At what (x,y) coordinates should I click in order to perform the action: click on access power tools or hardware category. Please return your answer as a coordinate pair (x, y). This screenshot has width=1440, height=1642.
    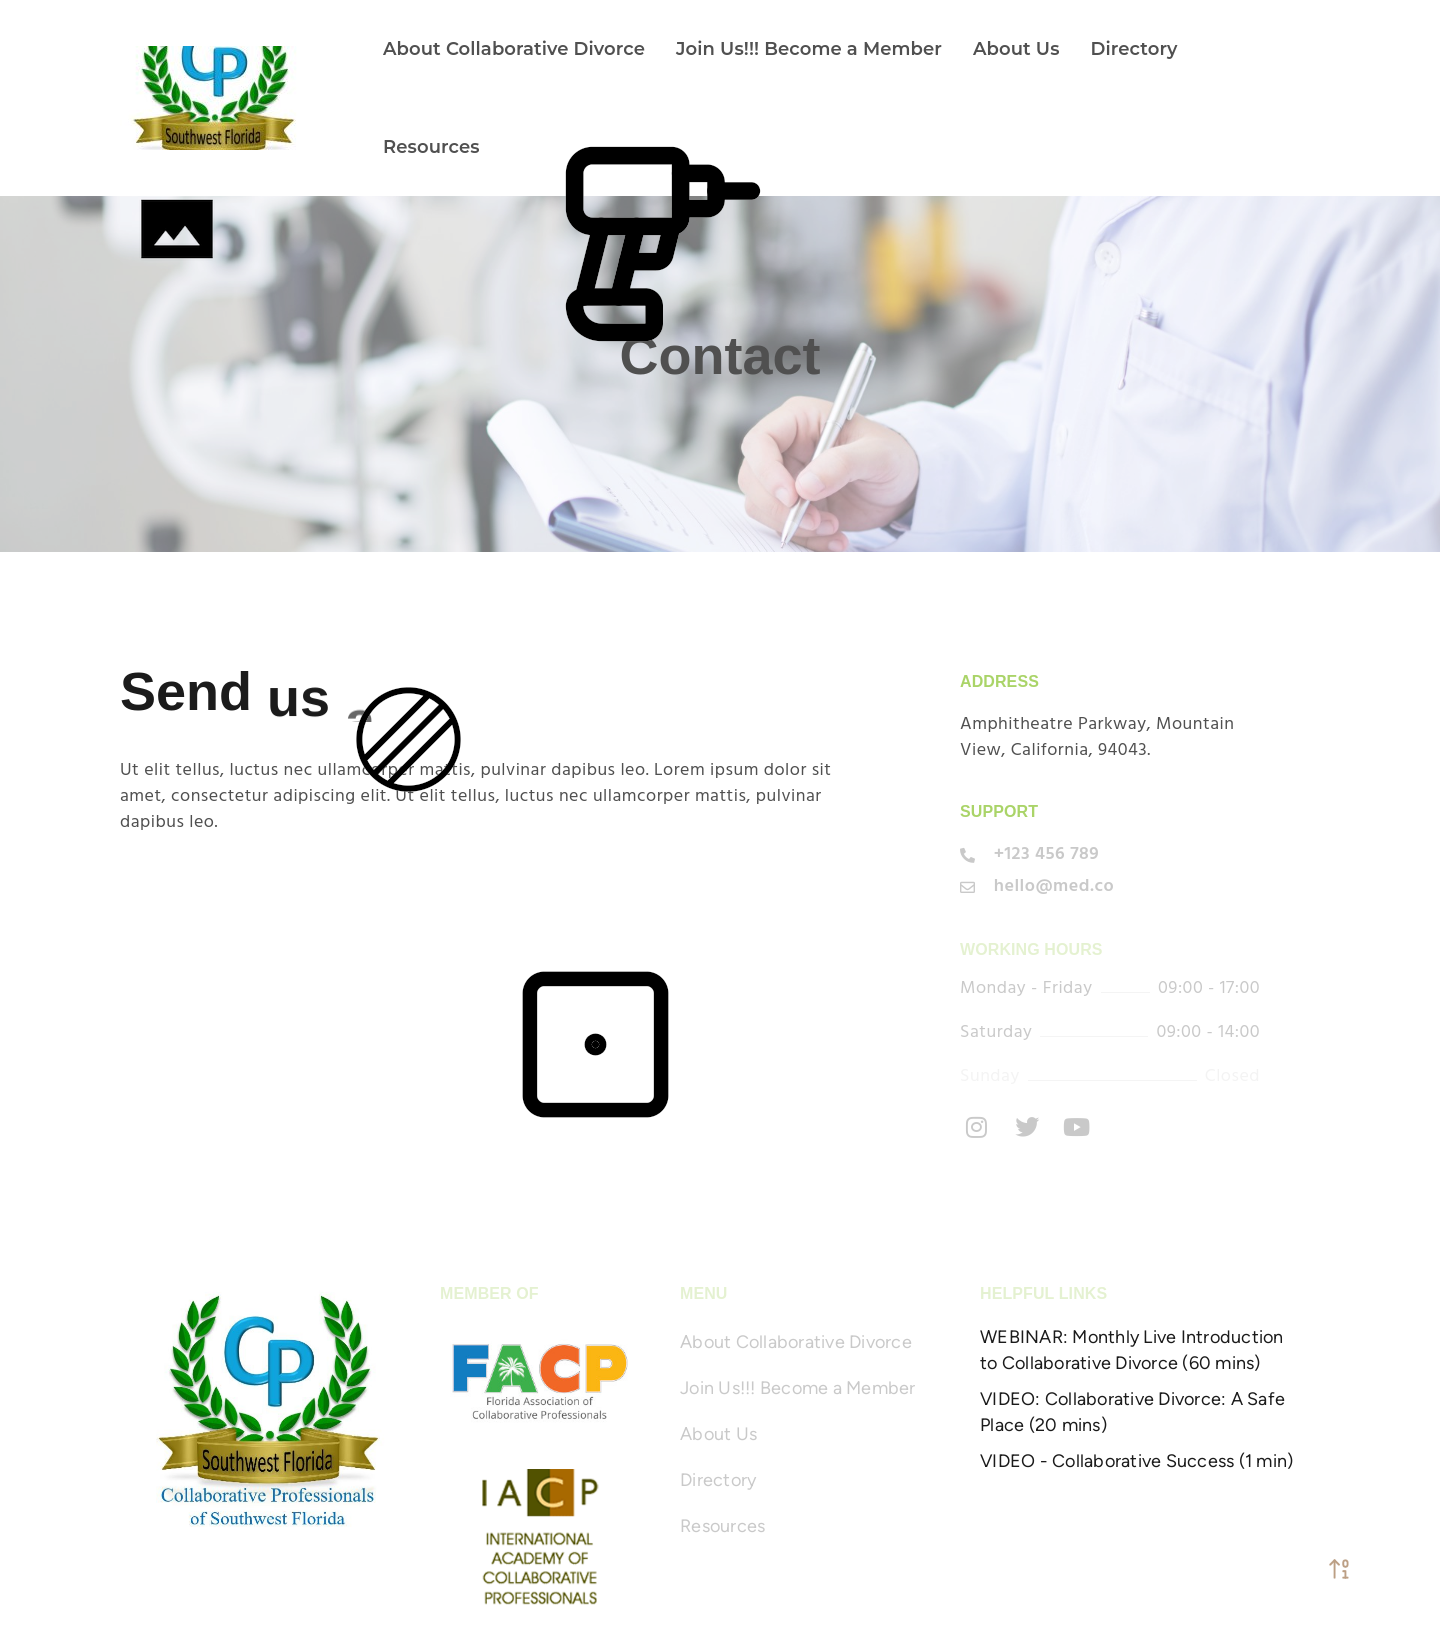
    Looking at the image, I should click on (663, 244).